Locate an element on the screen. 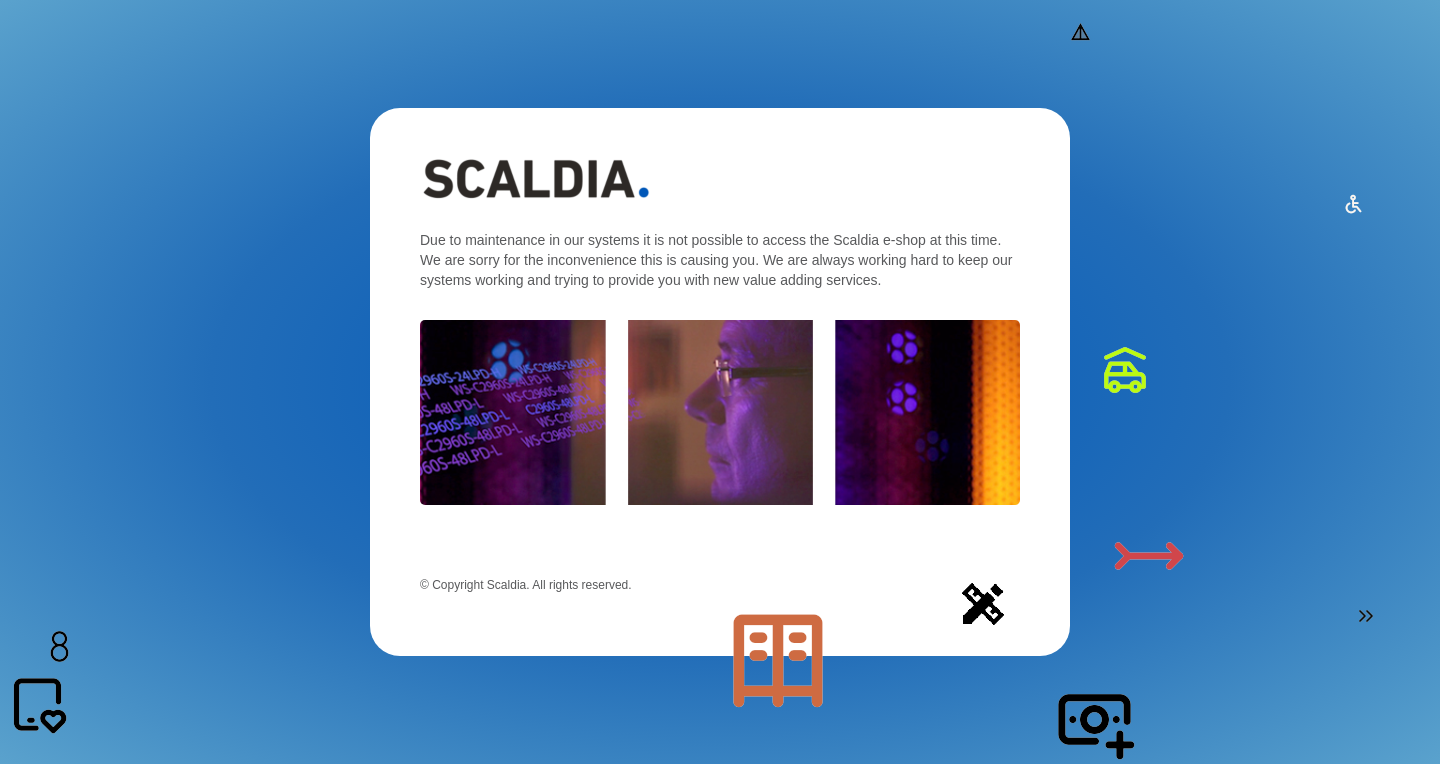 The image size is (1440, 764). access storage lockers is located at coordinates (778, 659).